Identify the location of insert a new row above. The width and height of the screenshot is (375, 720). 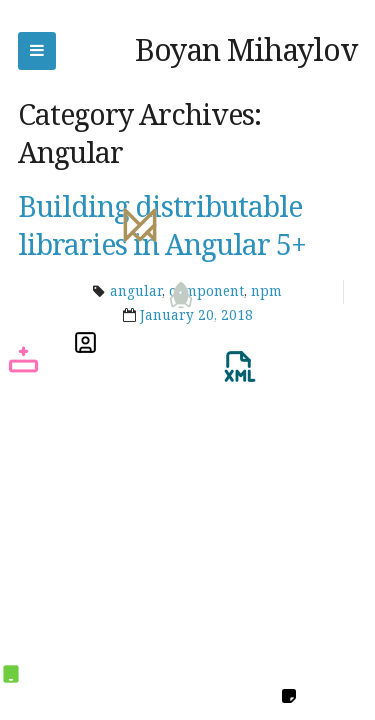
(23, 359).